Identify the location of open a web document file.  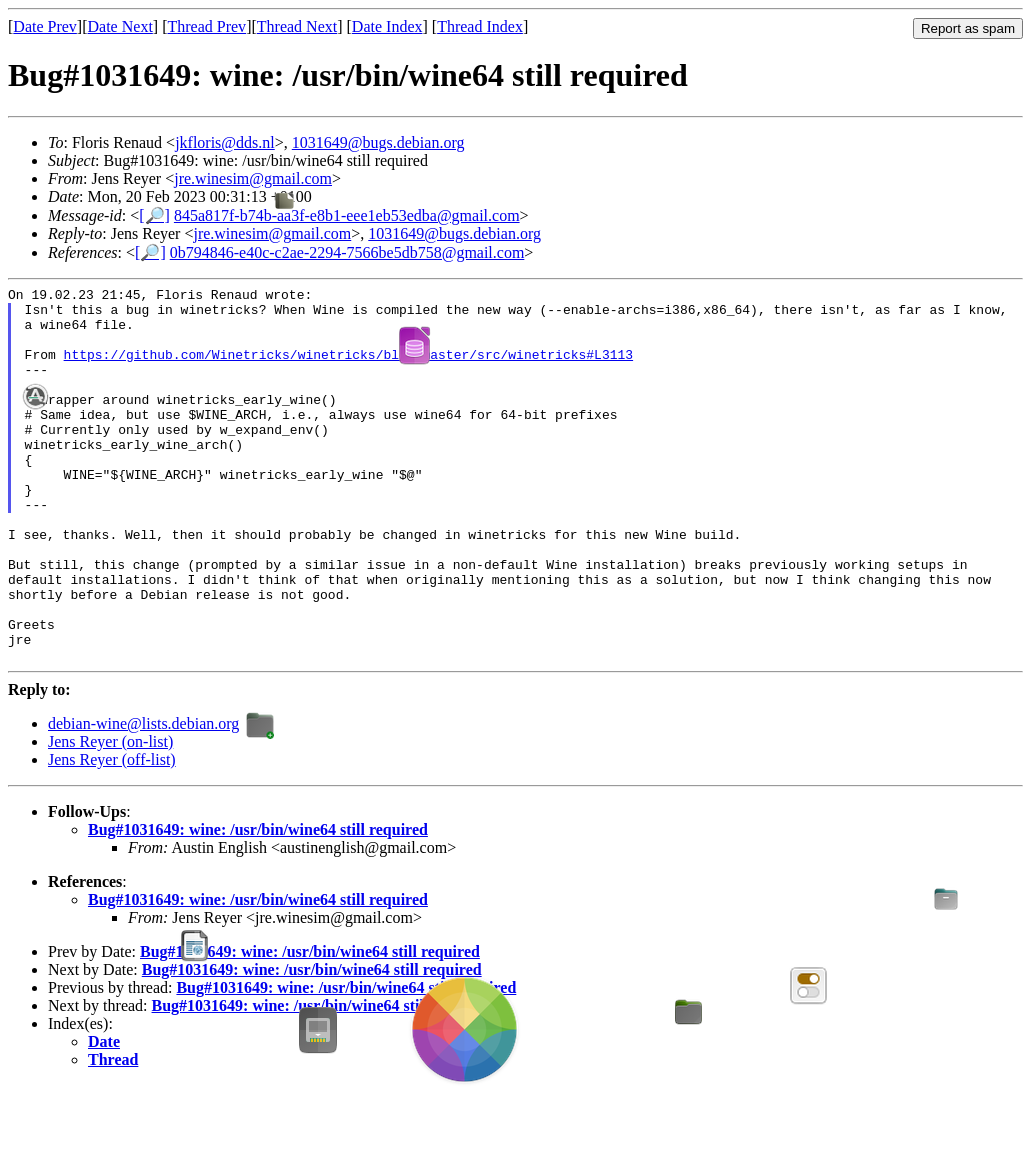
(194, 945).